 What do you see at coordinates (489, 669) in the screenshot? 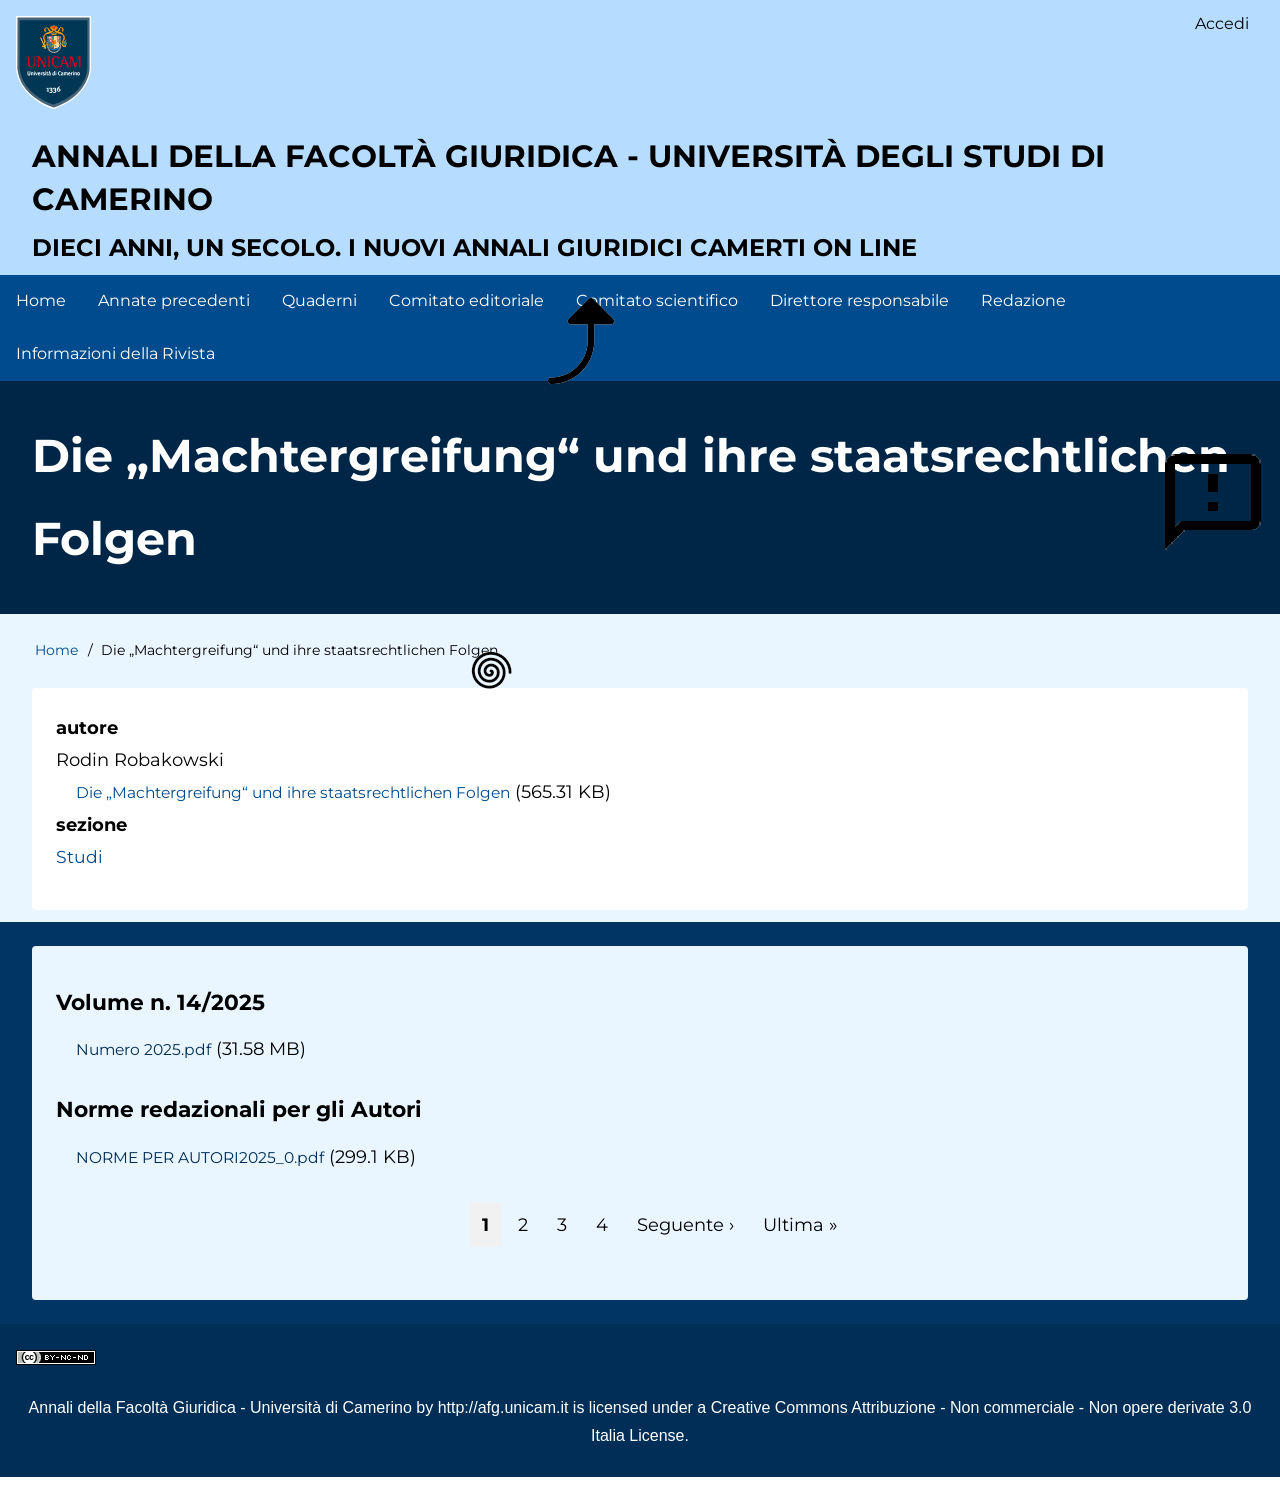
I see `indicates loading or processing in progress` at bounding box center [489, 669].